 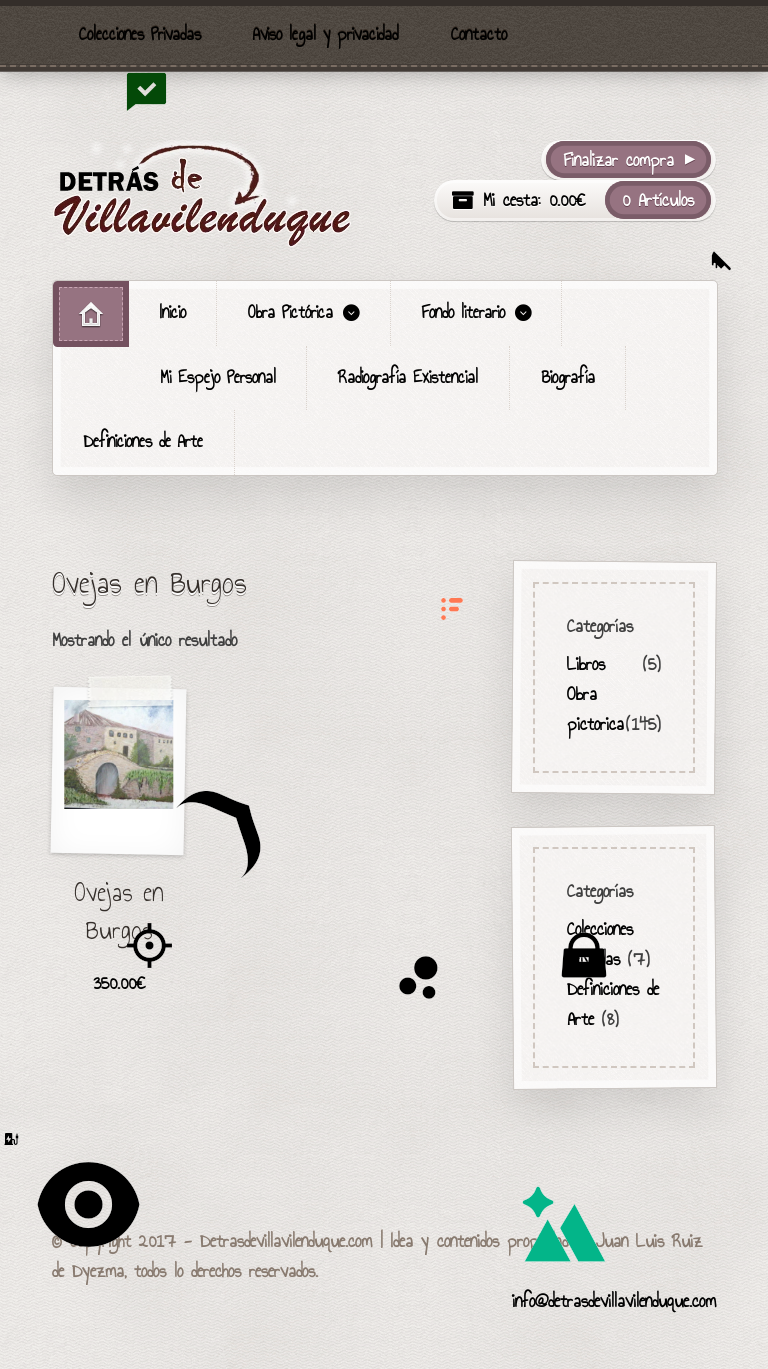 I want to click on find nearby electric vehicle charging stations, so click(x=11, y=1139).